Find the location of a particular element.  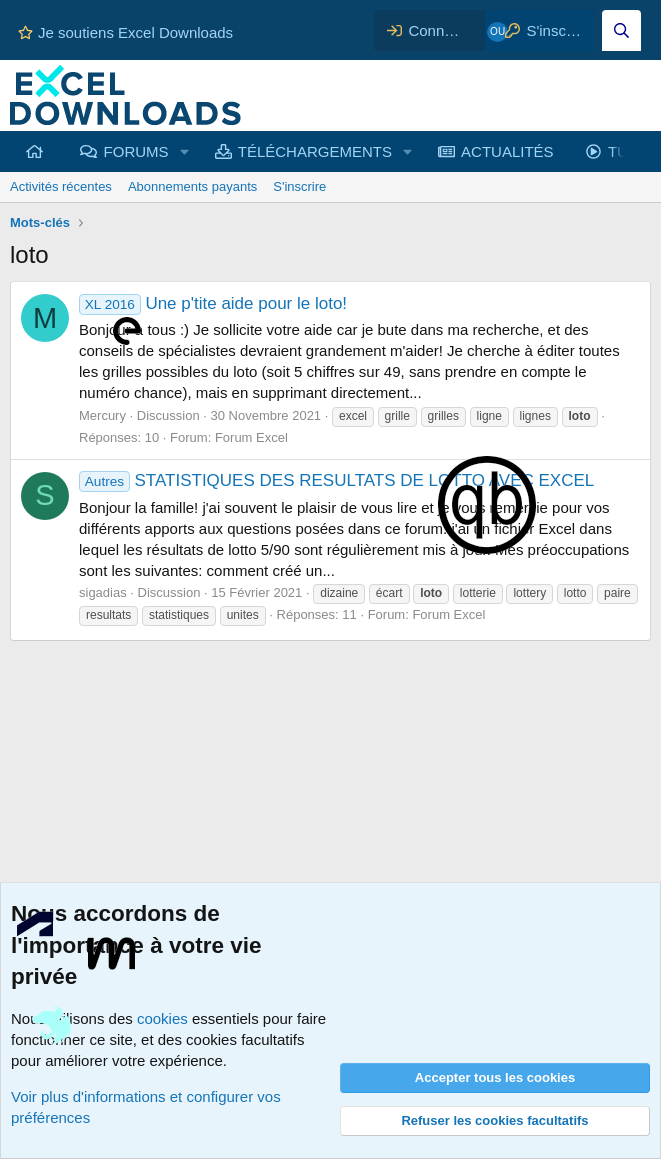

open the e logo application is located at coordinates (127, 331).